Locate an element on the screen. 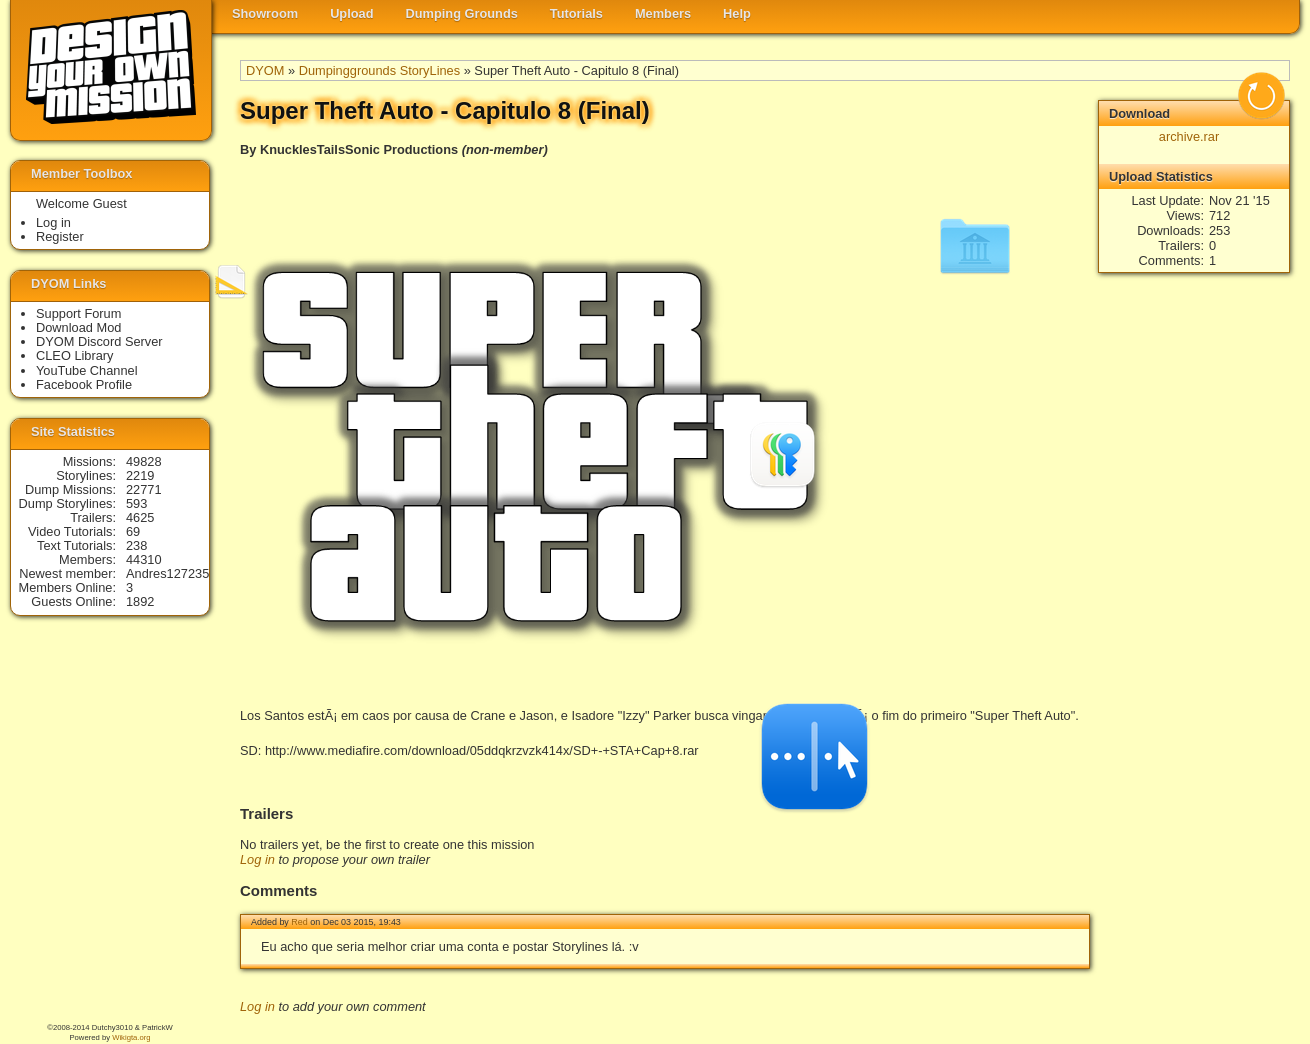  configure page layout settings is located at coordinates (231, 281).